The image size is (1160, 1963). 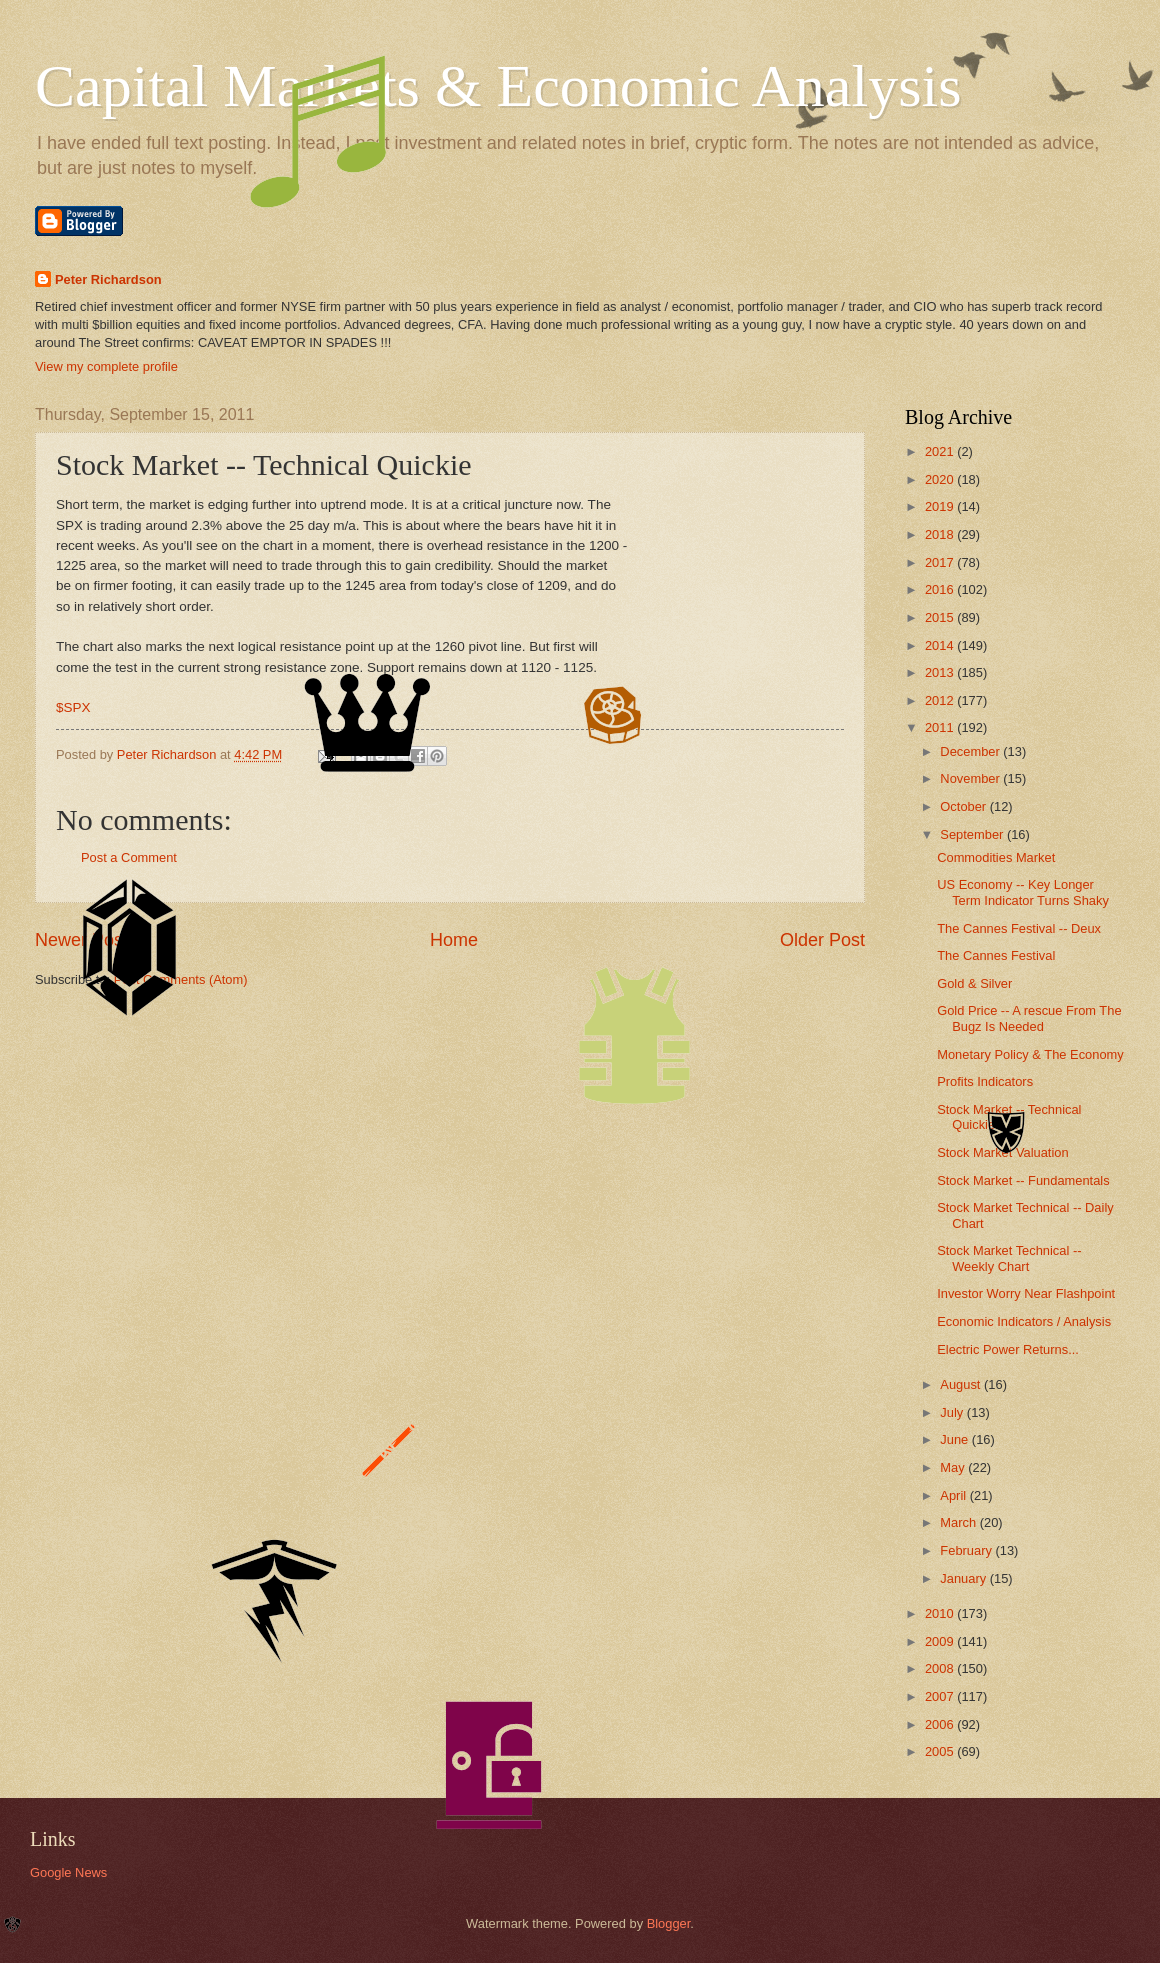 I want to click on equip body armor or protective gear, so click(x=634, y=1035).